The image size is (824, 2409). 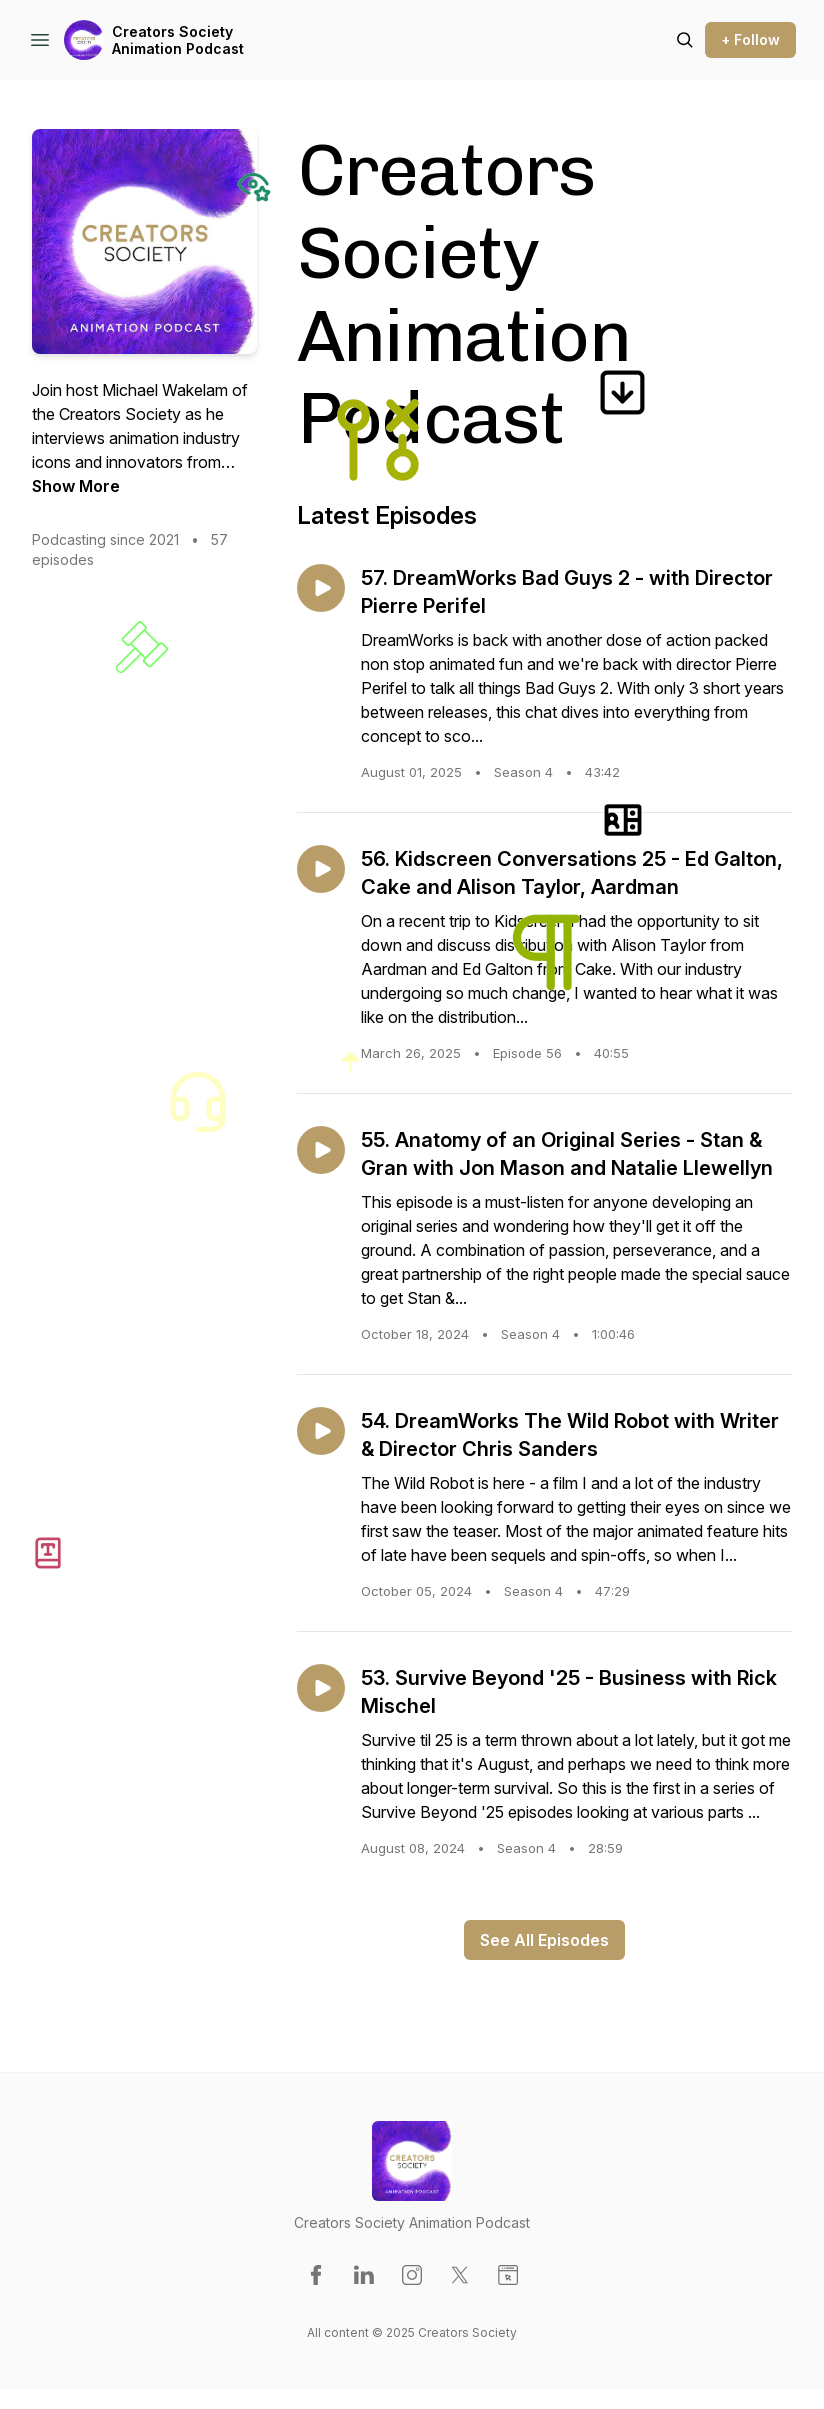 I want to click on scroll to top of page, so click(x=350, y=1062).